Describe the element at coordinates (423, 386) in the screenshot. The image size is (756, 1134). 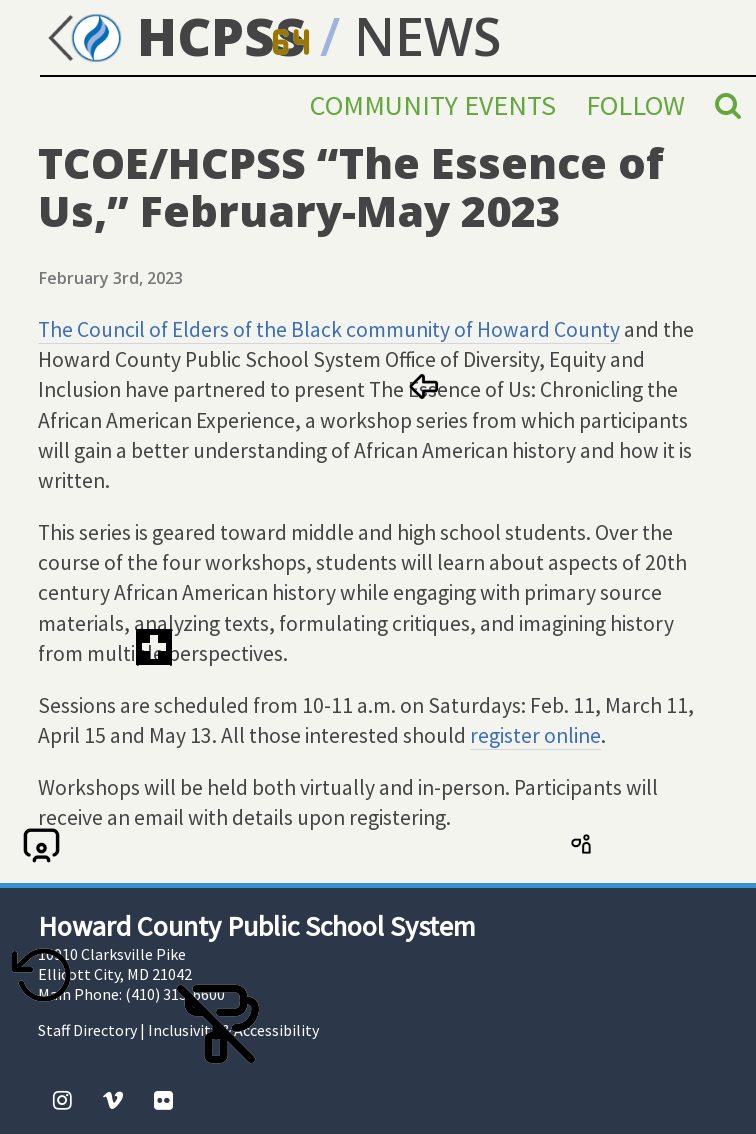
I see `go back to the previous screen` at that location.